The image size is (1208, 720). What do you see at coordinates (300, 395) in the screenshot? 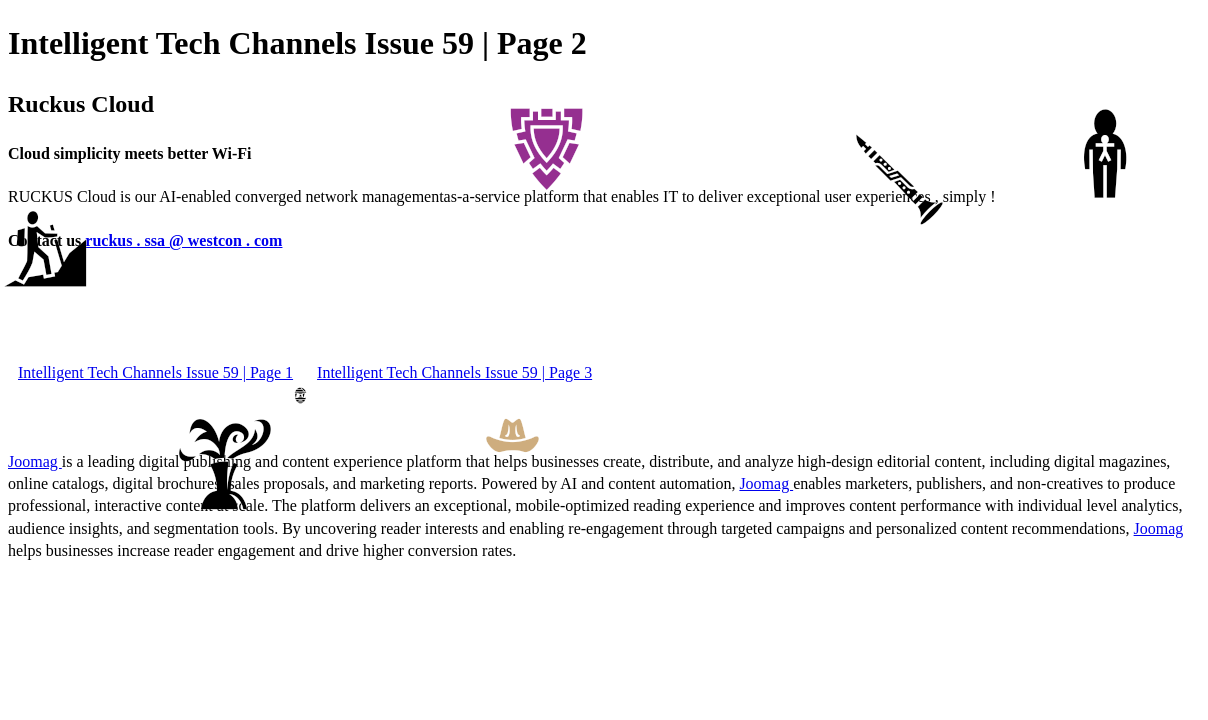
I see `toggle invisibility or stealth mode` at bounding box center [300, 395].